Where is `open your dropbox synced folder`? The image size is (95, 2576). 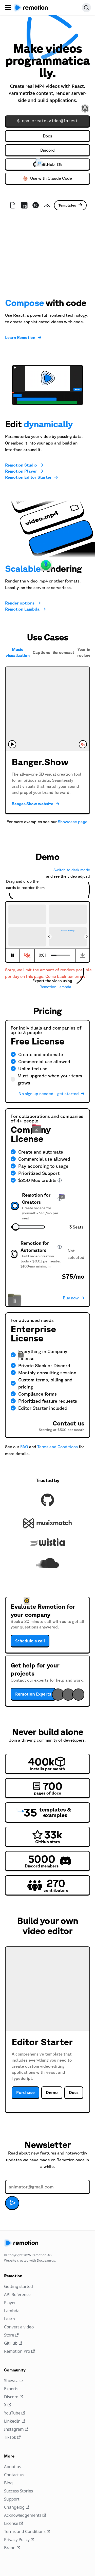
open your dropbox synced folder is located at coordinates (62, 1196).